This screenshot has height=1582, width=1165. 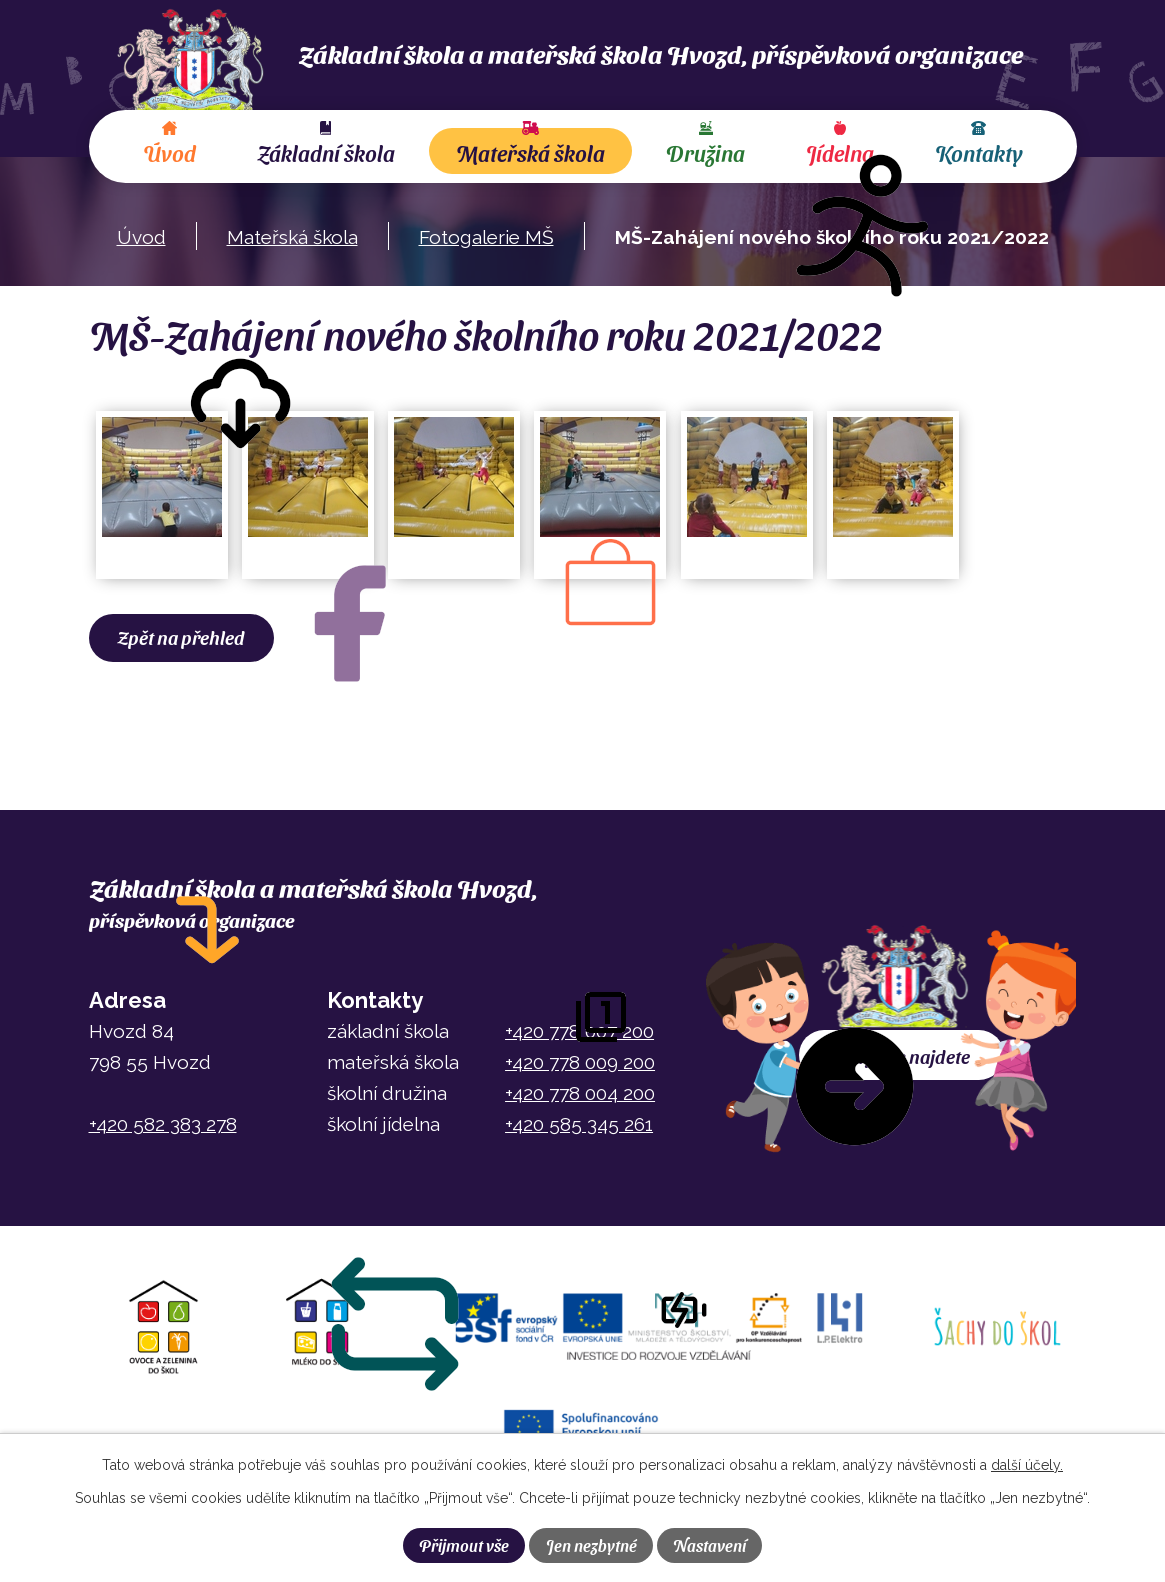 What do you see at coordinates (395, 1324) in the screenshot?
I see `enable repeat mode for media playback` at bounding box center [395, 1324].